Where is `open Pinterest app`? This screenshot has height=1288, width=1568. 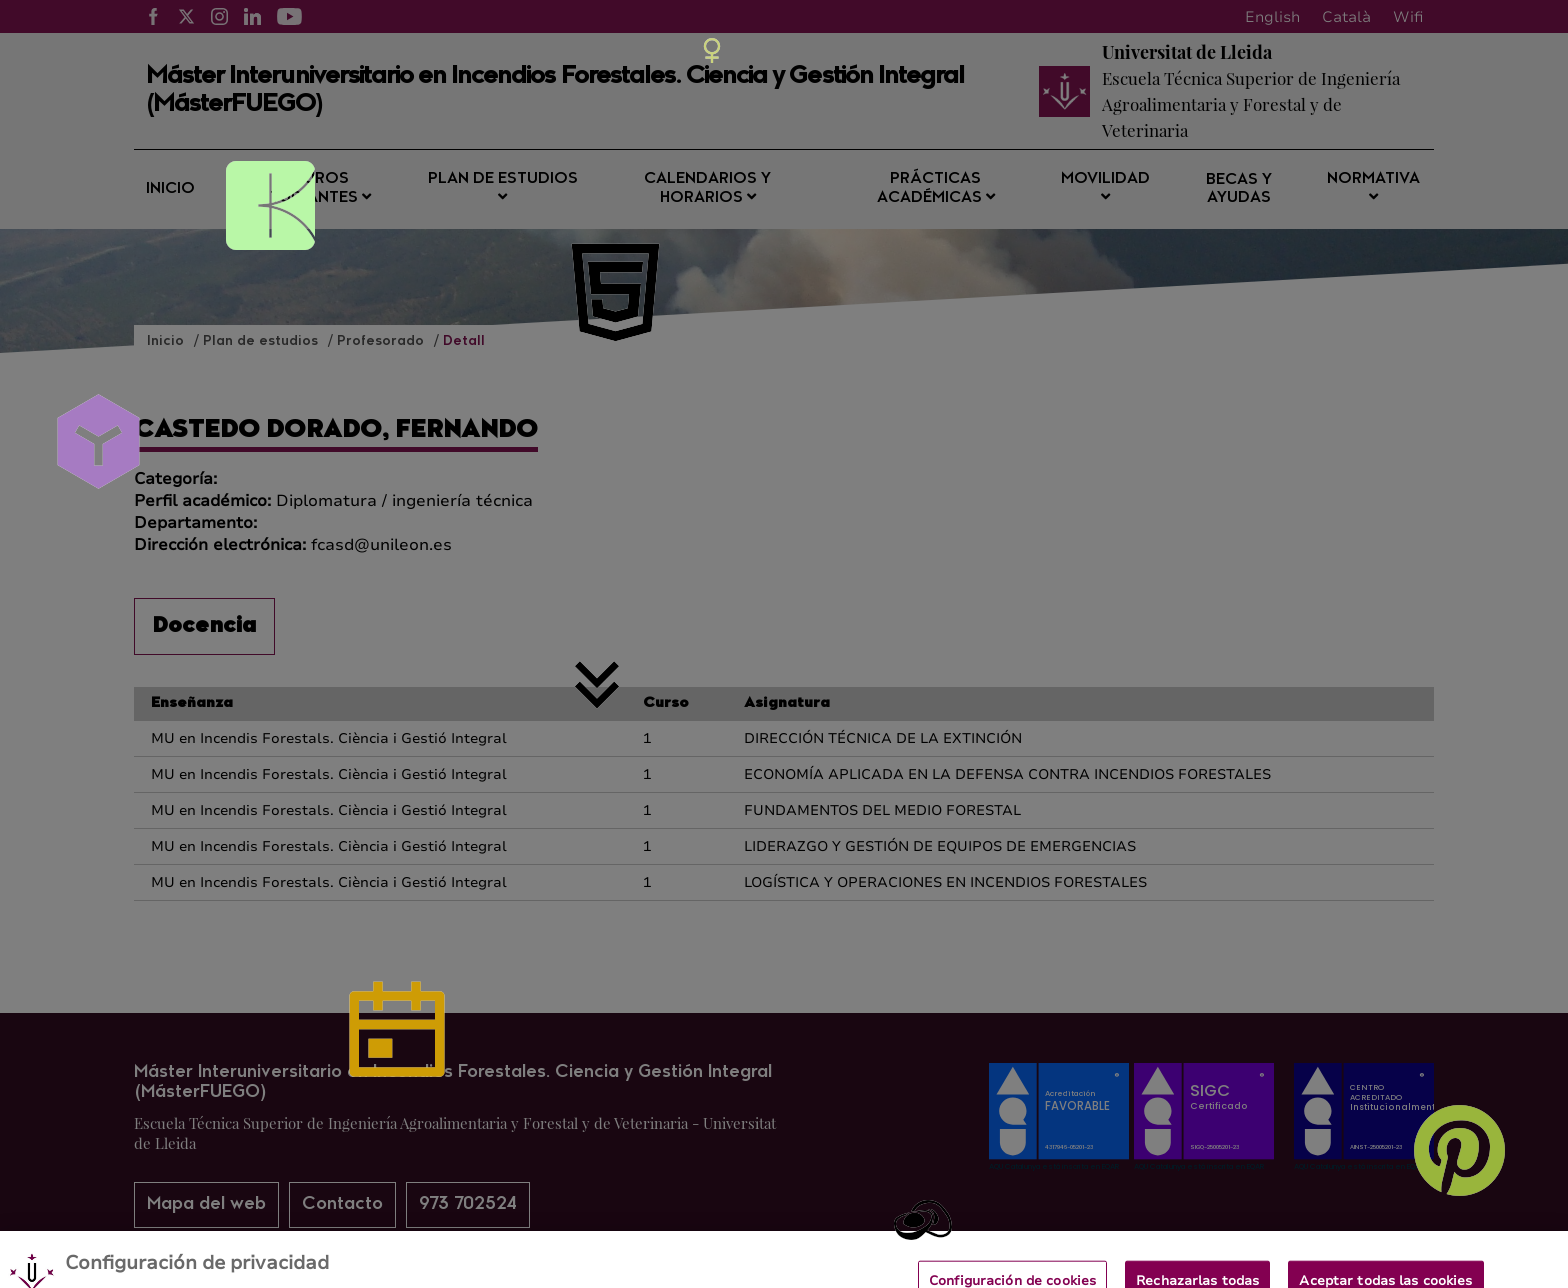 open Pinterest app is located at coordinates (1459, 1150).